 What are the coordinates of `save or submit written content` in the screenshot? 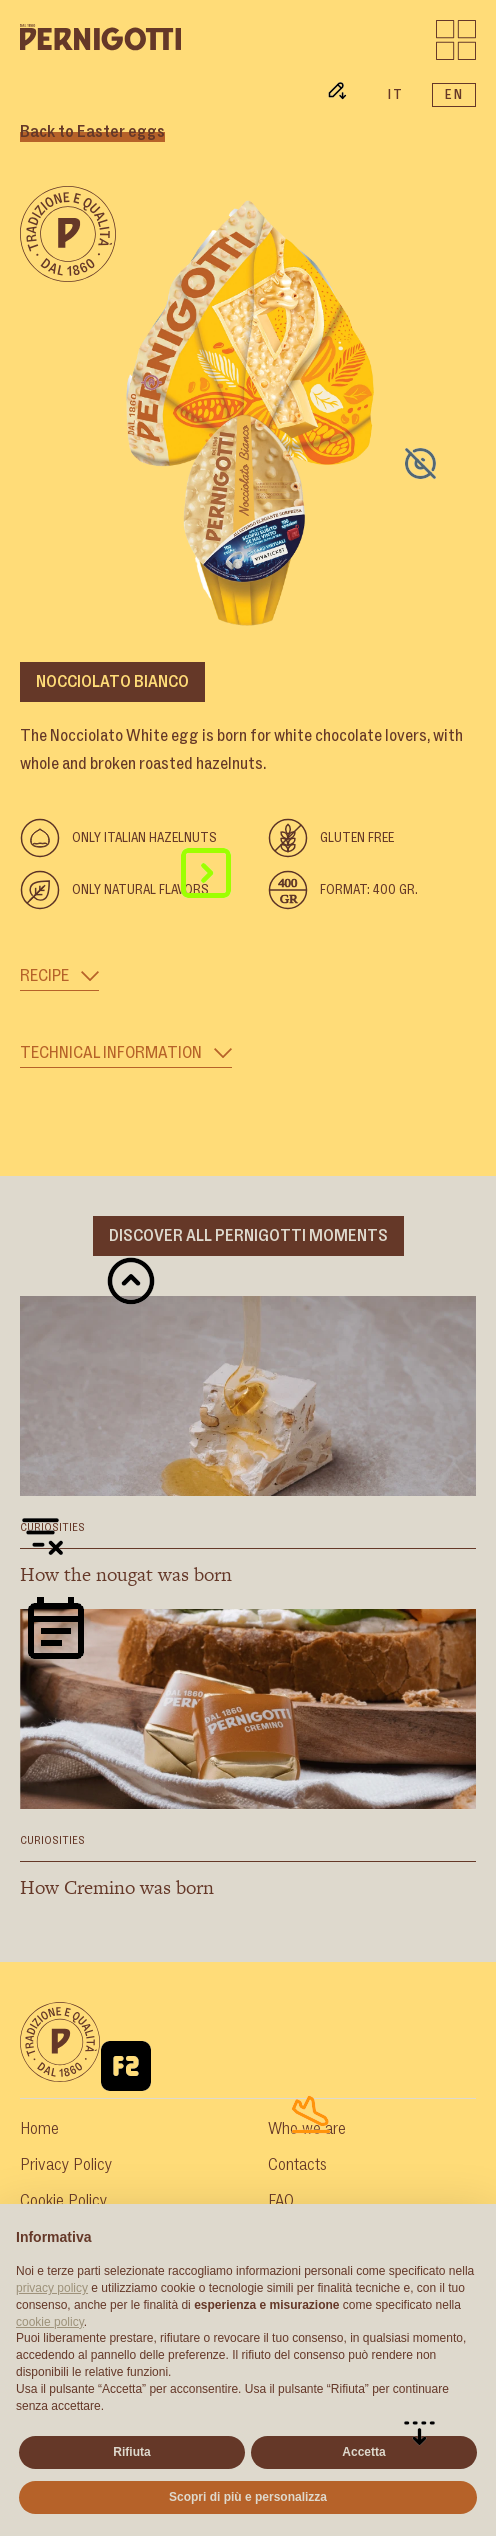 It's located at (336, 89).